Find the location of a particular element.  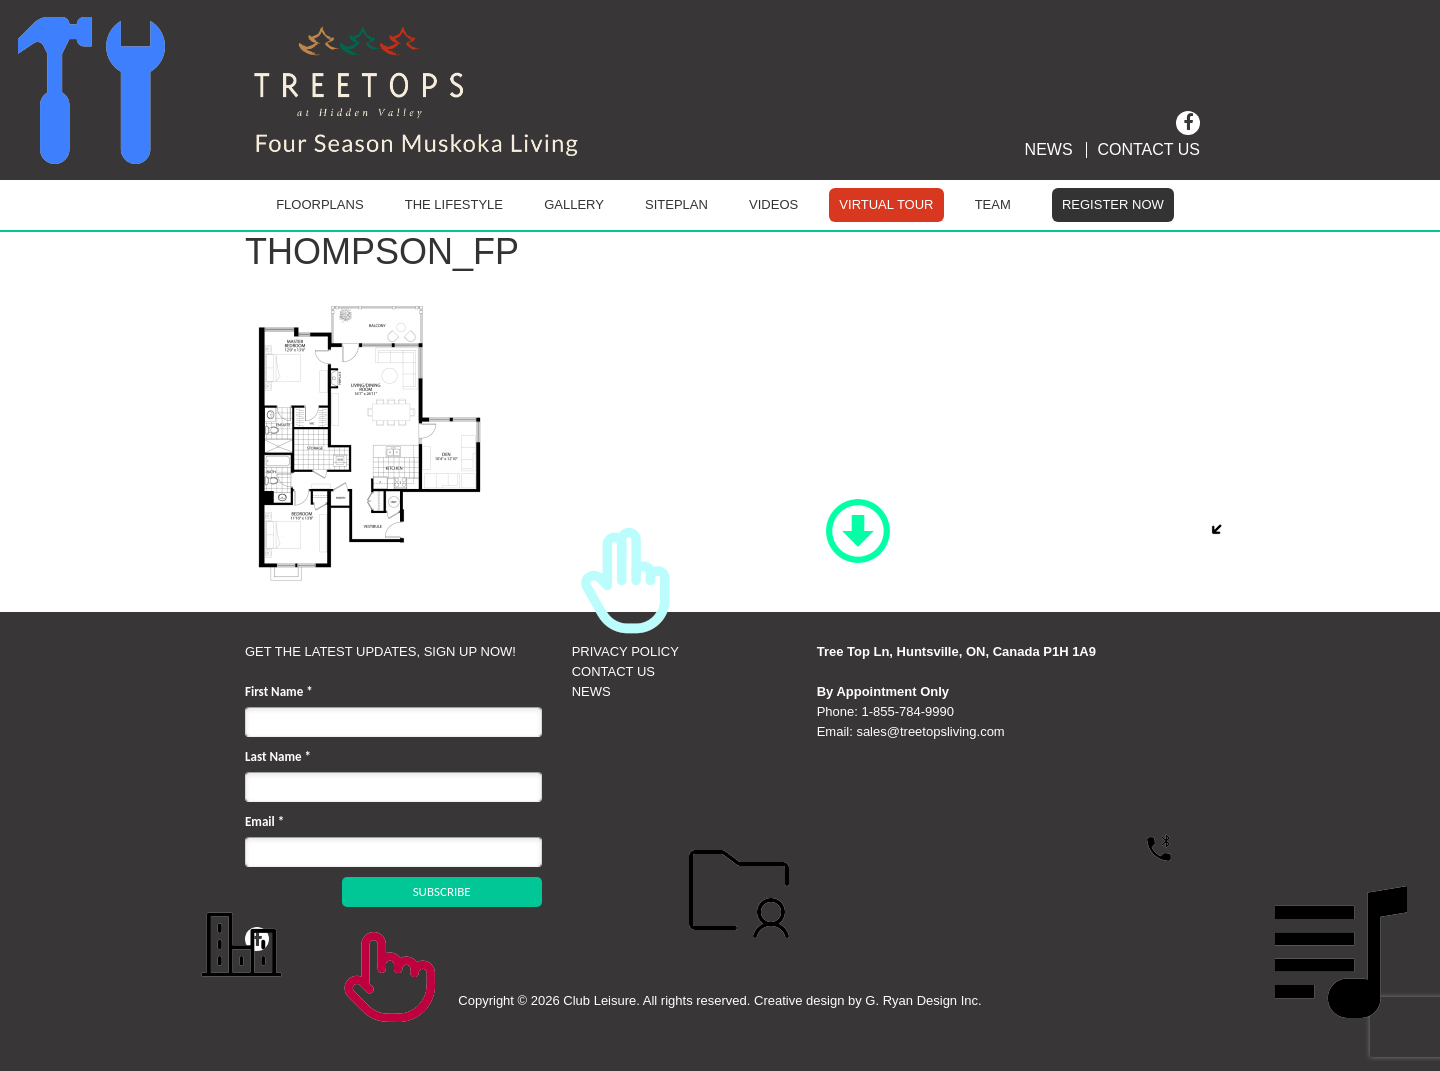

access user-specific files or documents is located at coordinates (739, 888).